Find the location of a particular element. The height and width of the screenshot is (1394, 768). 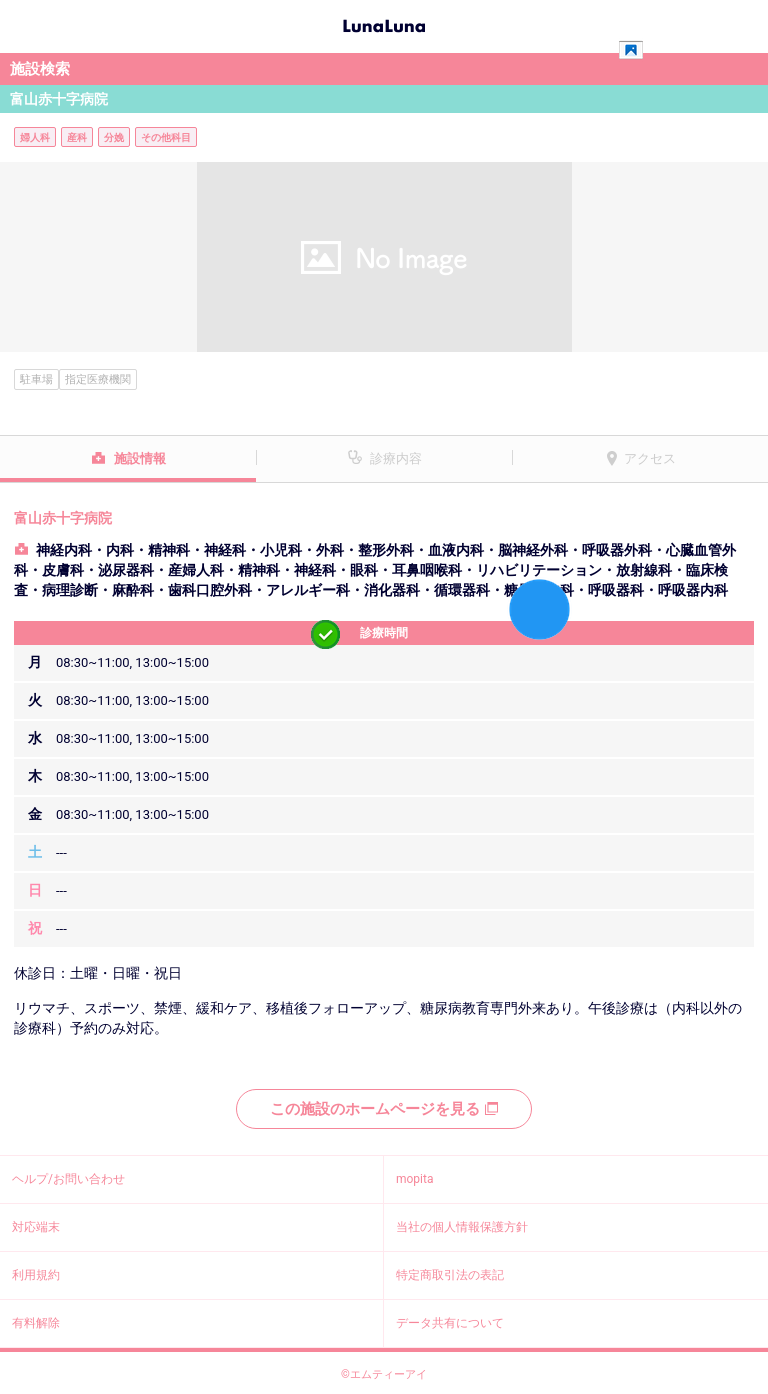

indicates a new or unread item is located at coordinates (539, 609).